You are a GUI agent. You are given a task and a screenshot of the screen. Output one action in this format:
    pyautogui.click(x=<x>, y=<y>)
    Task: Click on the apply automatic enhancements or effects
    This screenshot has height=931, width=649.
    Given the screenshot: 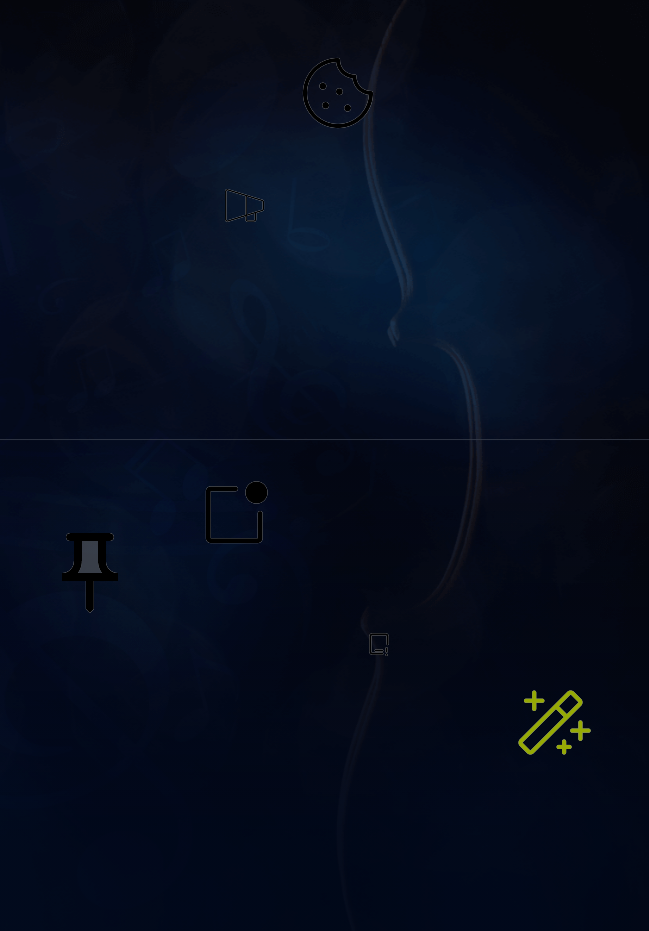 What is the action you would take?
    pyautogui.click(x=550, y=722)
    